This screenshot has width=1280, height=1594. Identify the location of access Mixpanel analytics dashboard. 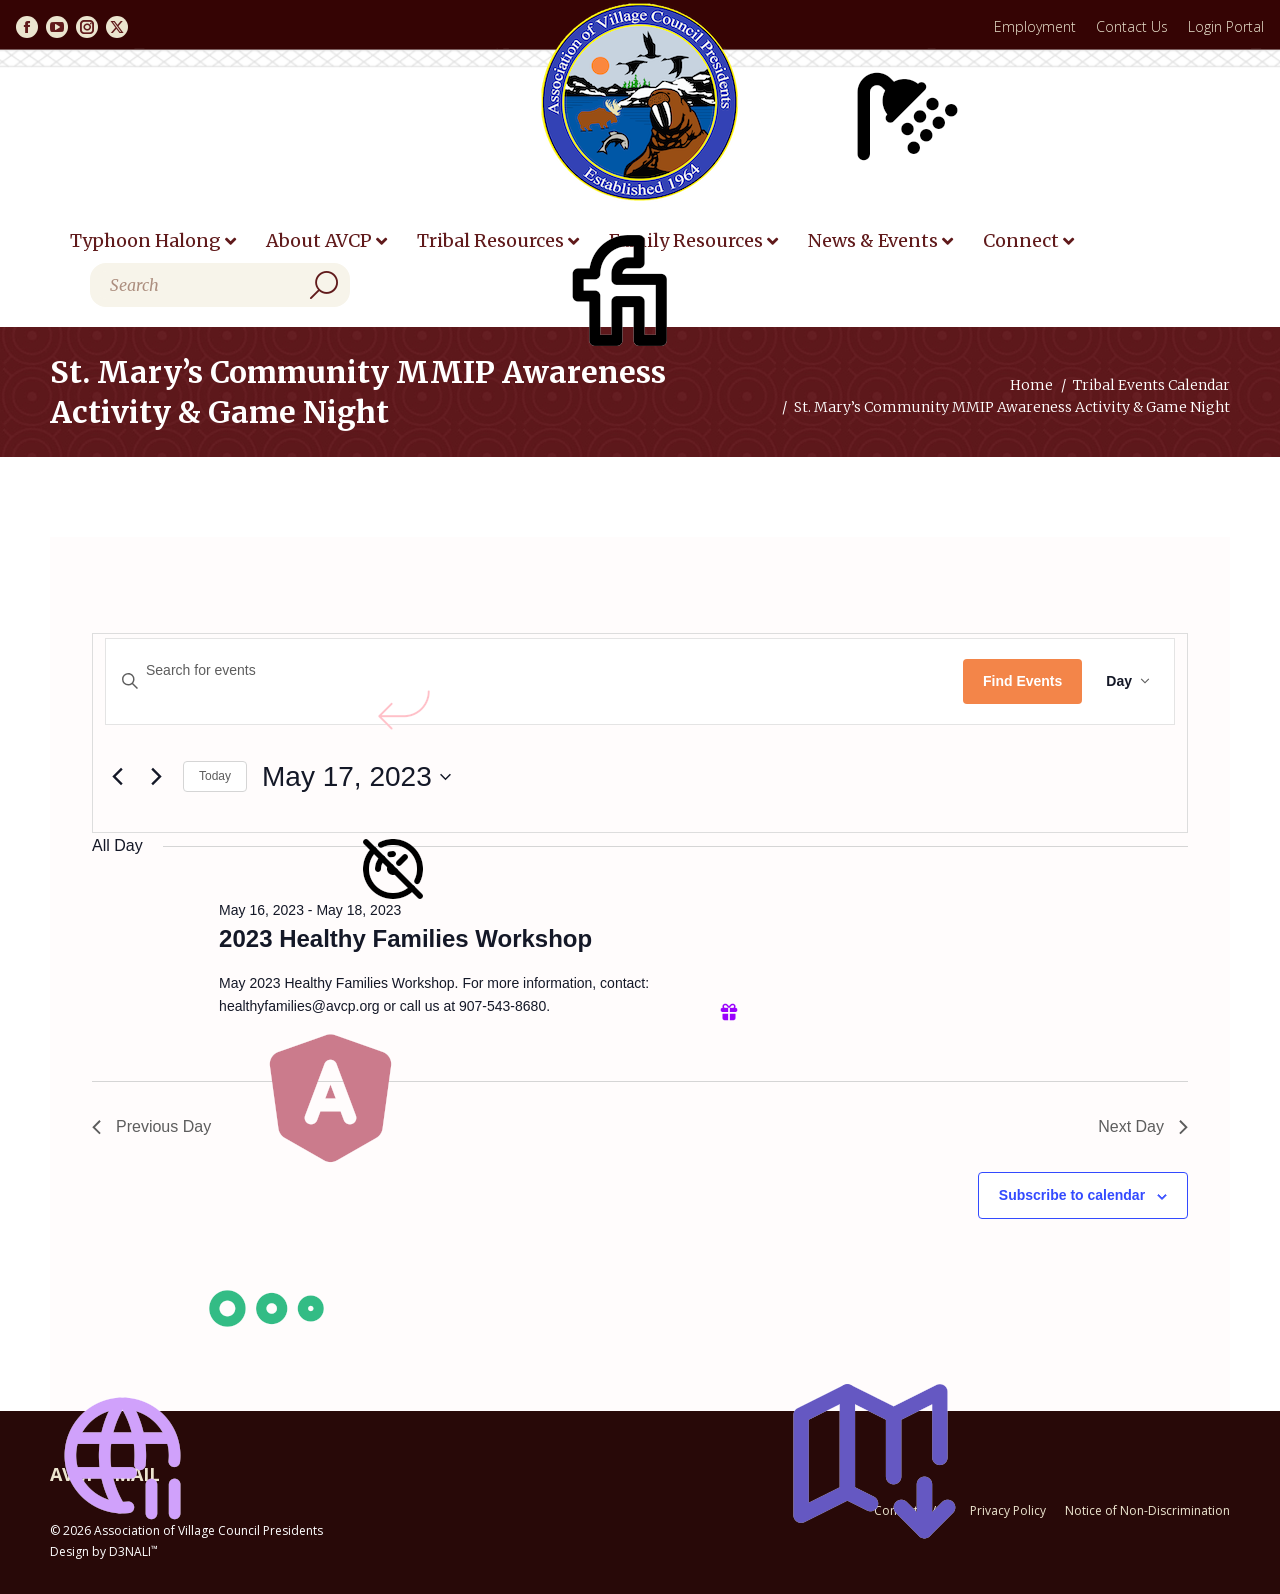
(266, 1308).